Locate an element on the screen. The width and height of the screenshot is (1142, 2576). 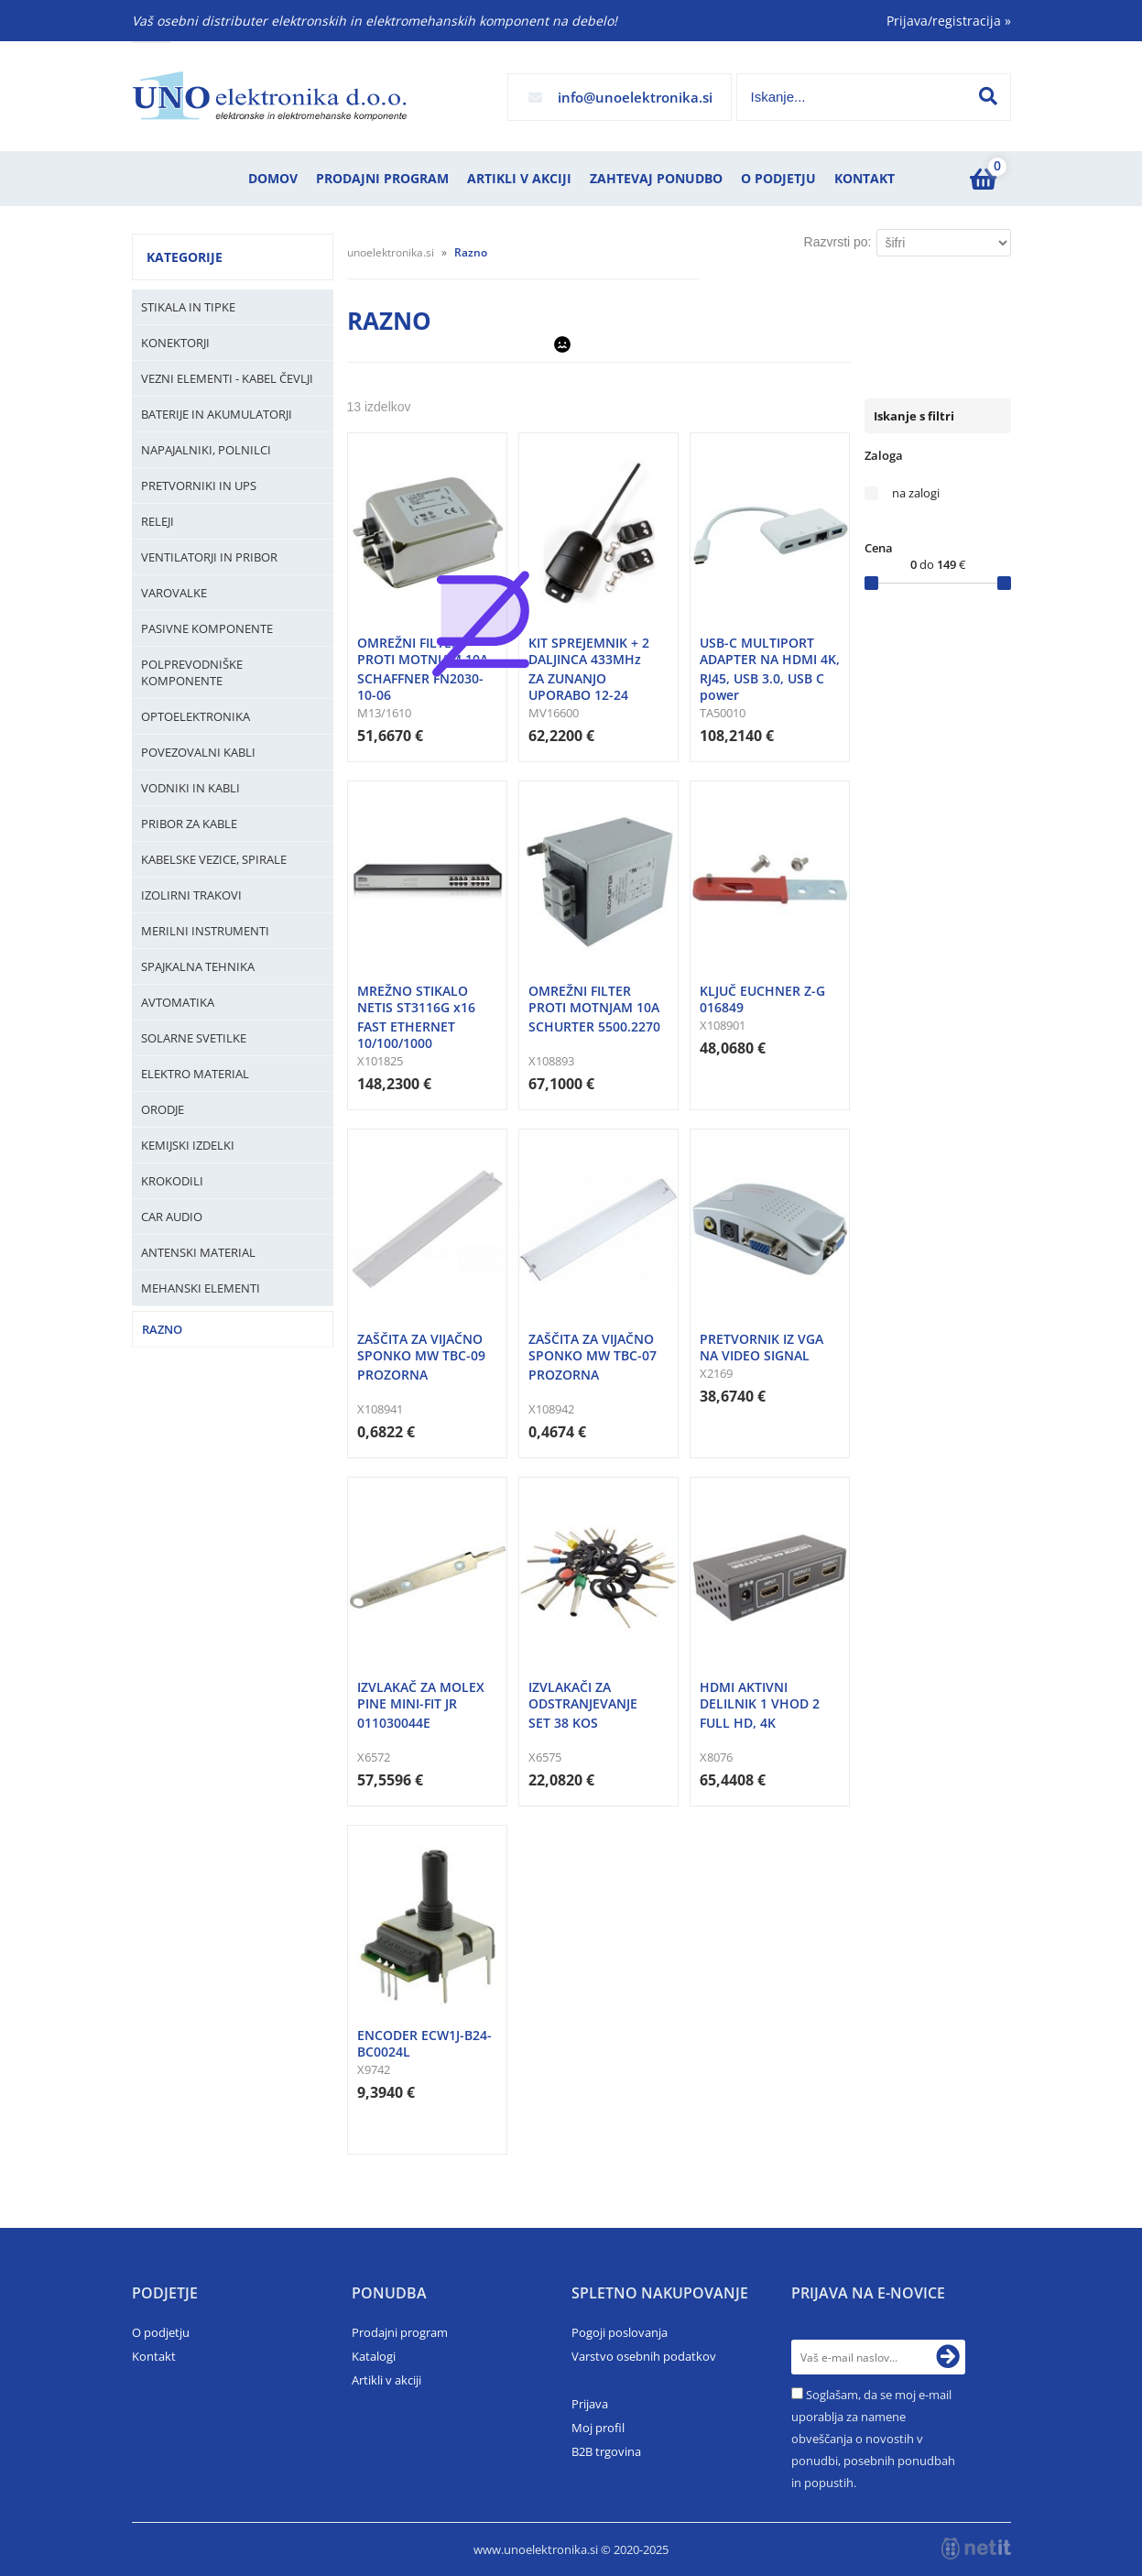
indicates set is not a superset of another in mathematical notation is located at coordinates (481, 624).